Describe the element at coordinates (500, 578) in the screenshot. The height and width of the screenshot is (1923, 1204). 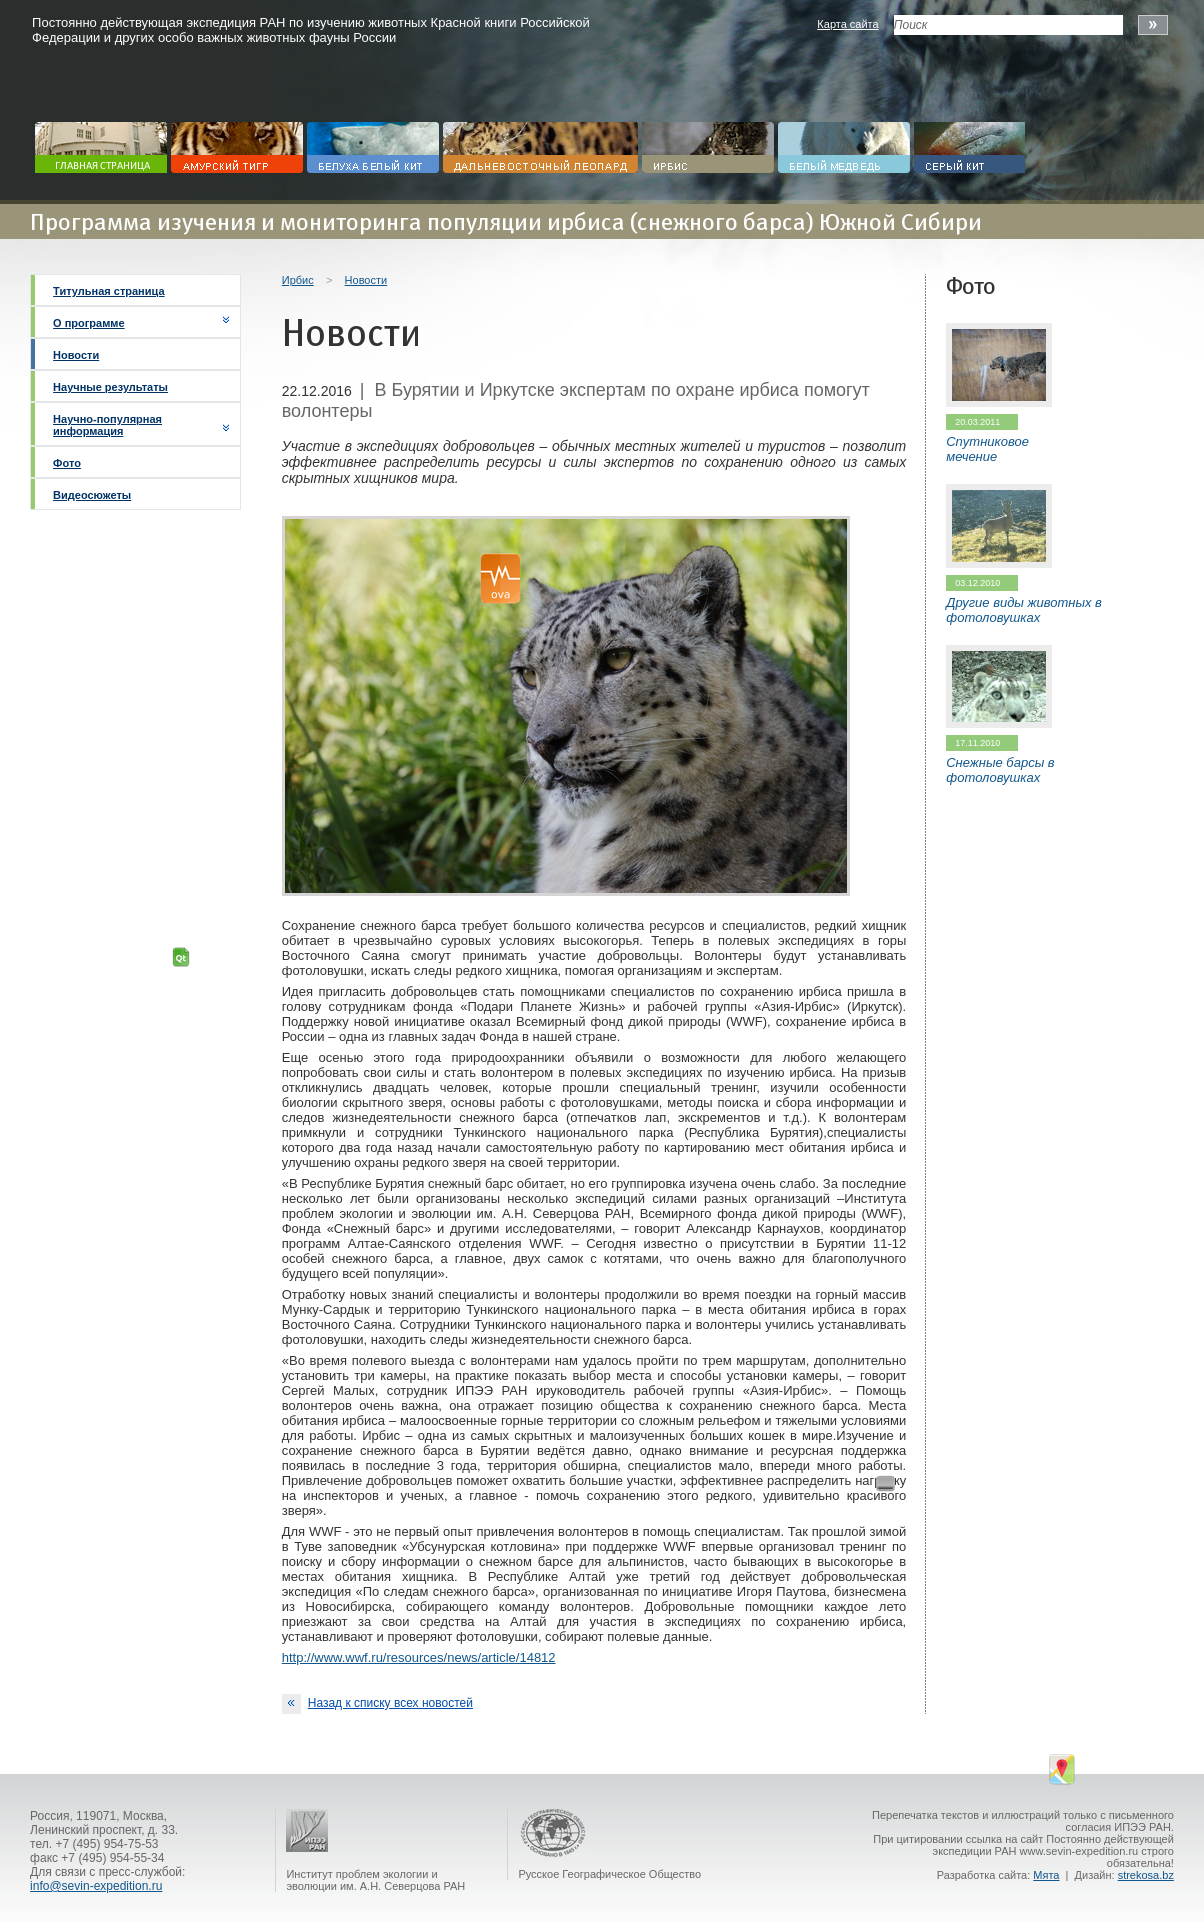
I see `a VirtualBox appliance file (.ova format)` at that location.